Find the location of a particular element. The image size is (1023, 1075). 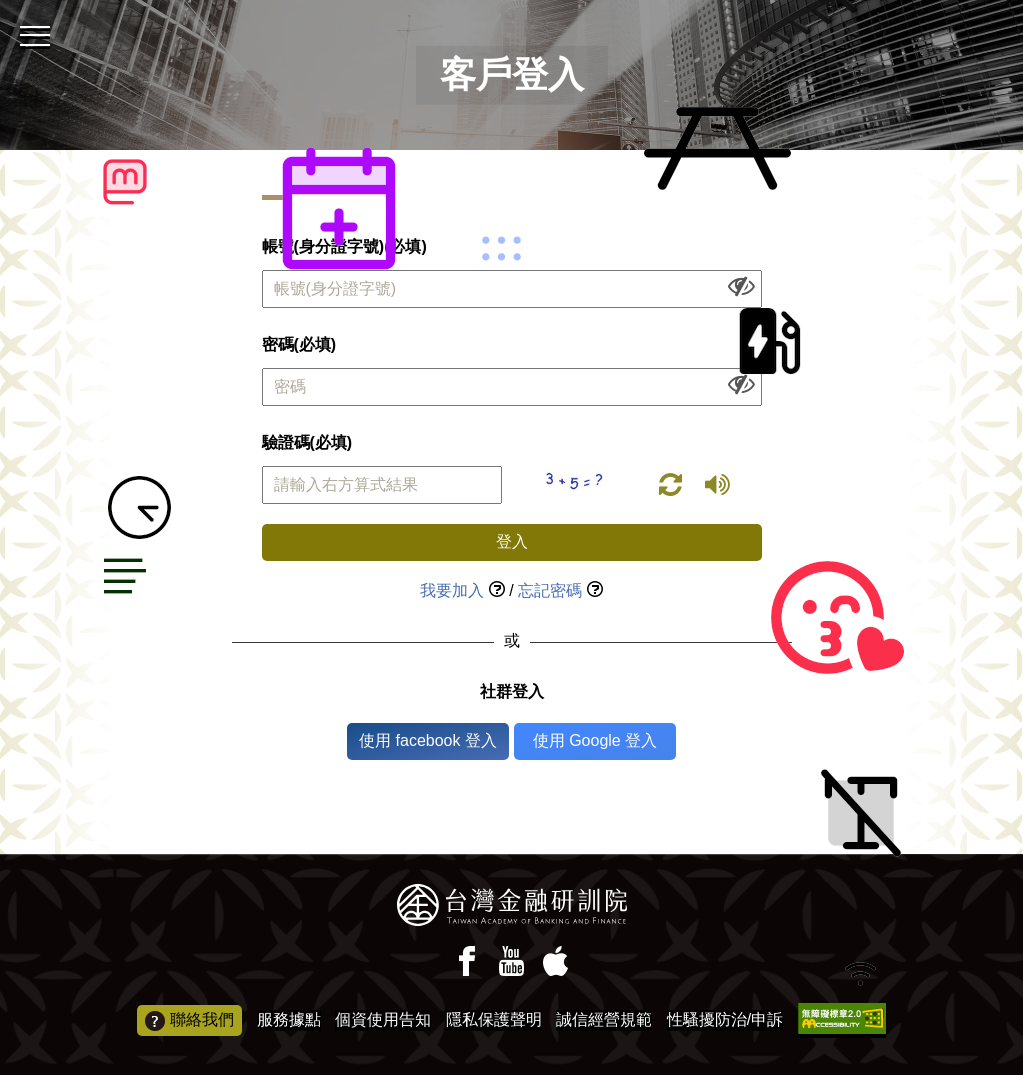

send a kiss or flirty reaction is located at coordinates (834, 617).